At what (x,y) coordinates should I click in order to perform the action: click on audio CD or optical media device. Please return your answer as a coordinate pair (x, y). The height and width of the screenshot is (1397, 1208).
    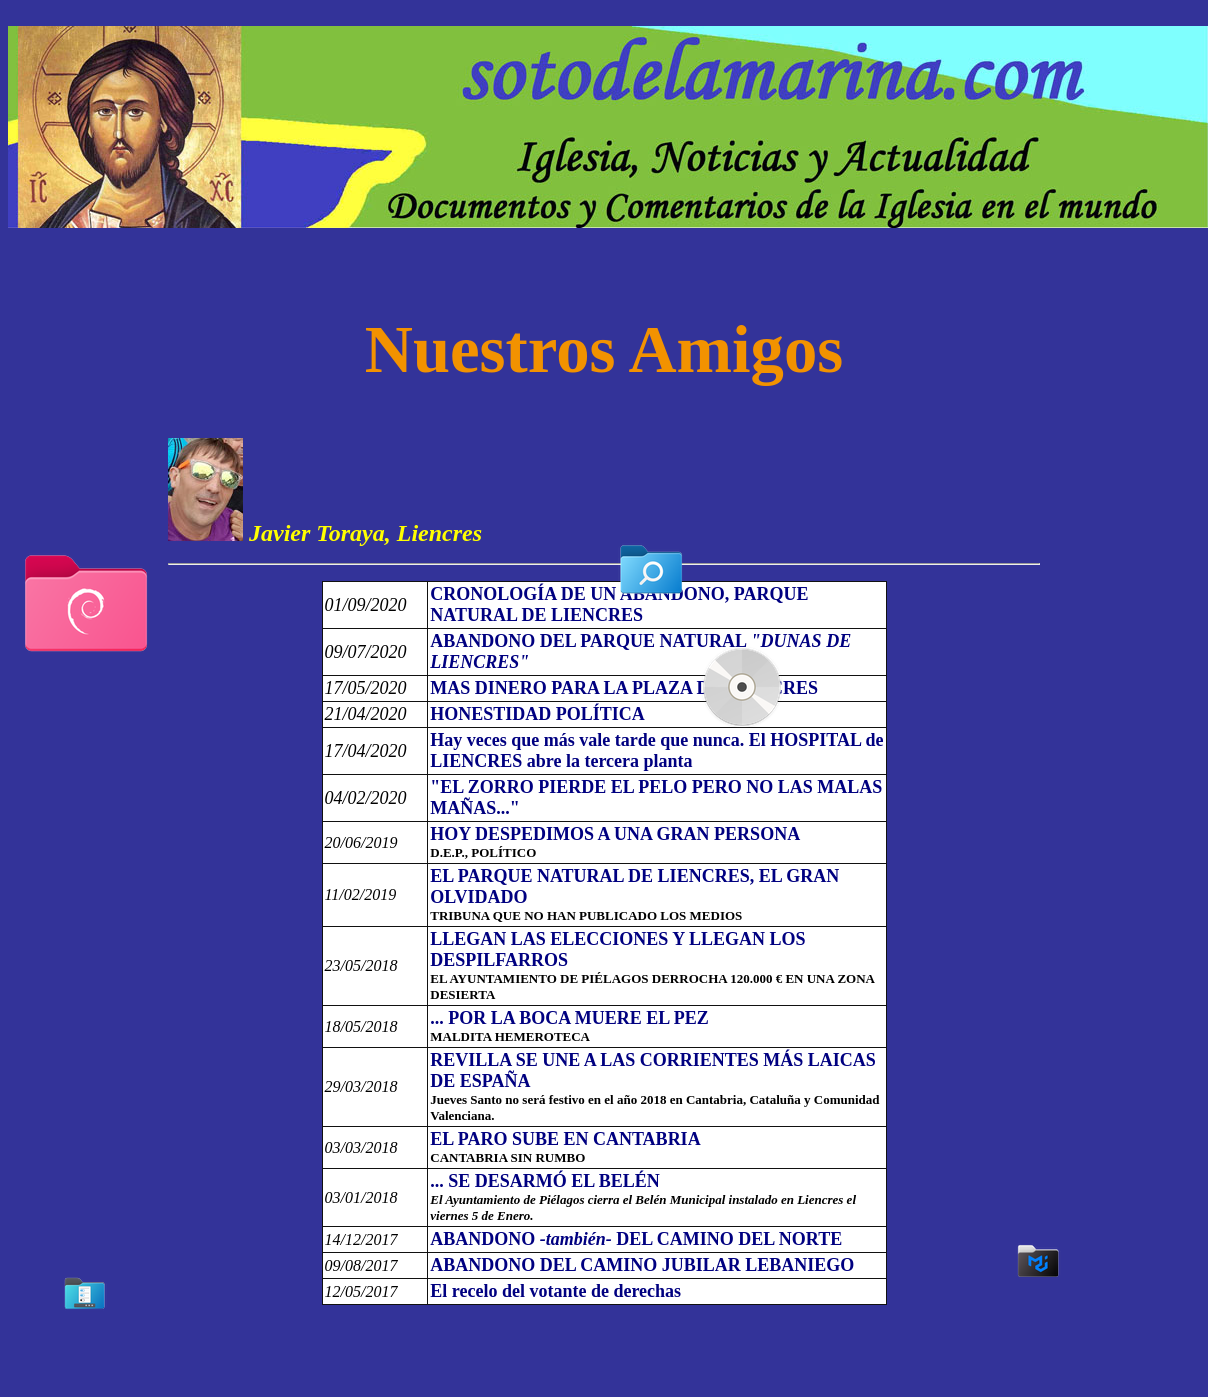
    Looking at the image, I should click on (742, 687).